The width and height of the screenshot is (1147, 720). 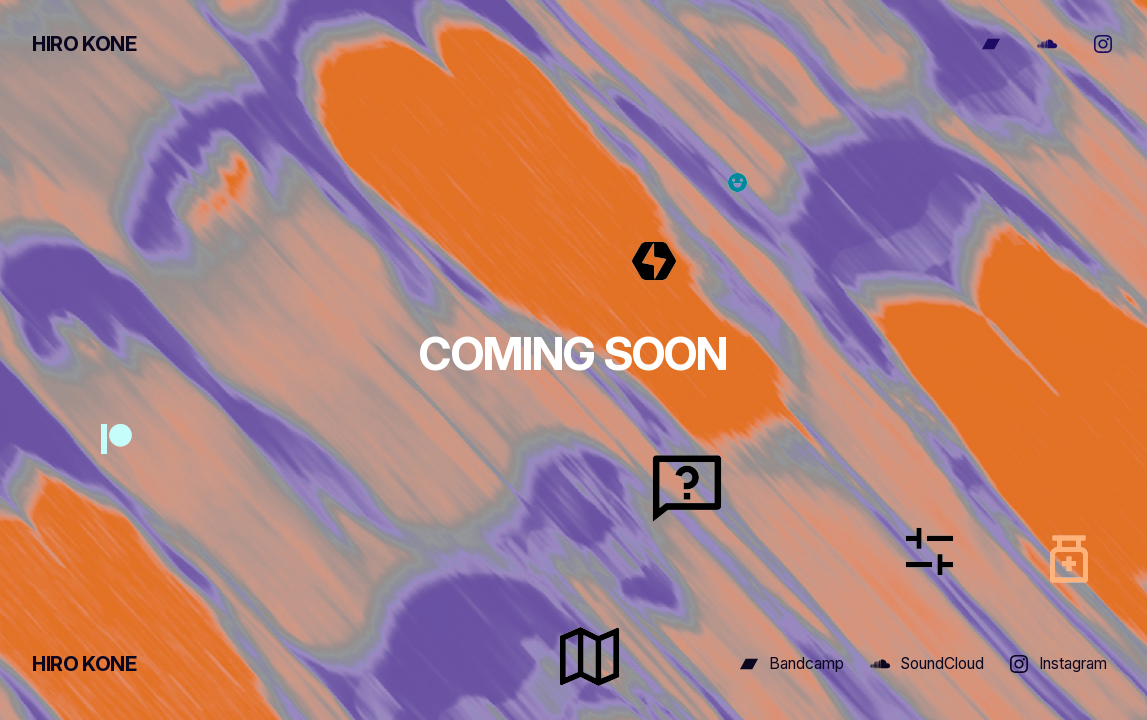 I want to click on chakra ui logo, so click(x=654, y=261).